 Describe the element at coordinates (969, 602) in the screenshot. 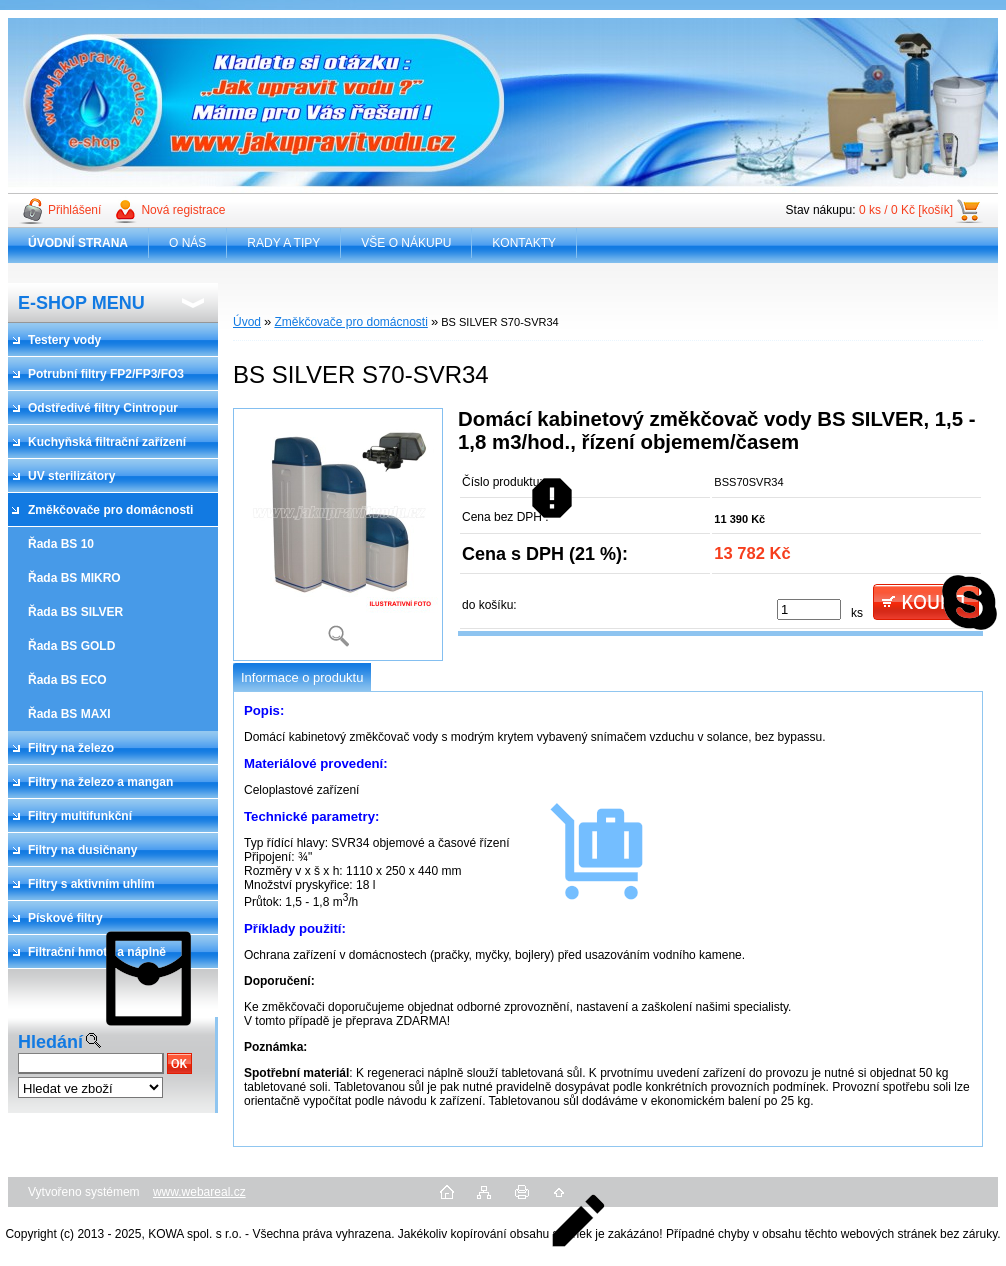

I see `open skype app` at that location.